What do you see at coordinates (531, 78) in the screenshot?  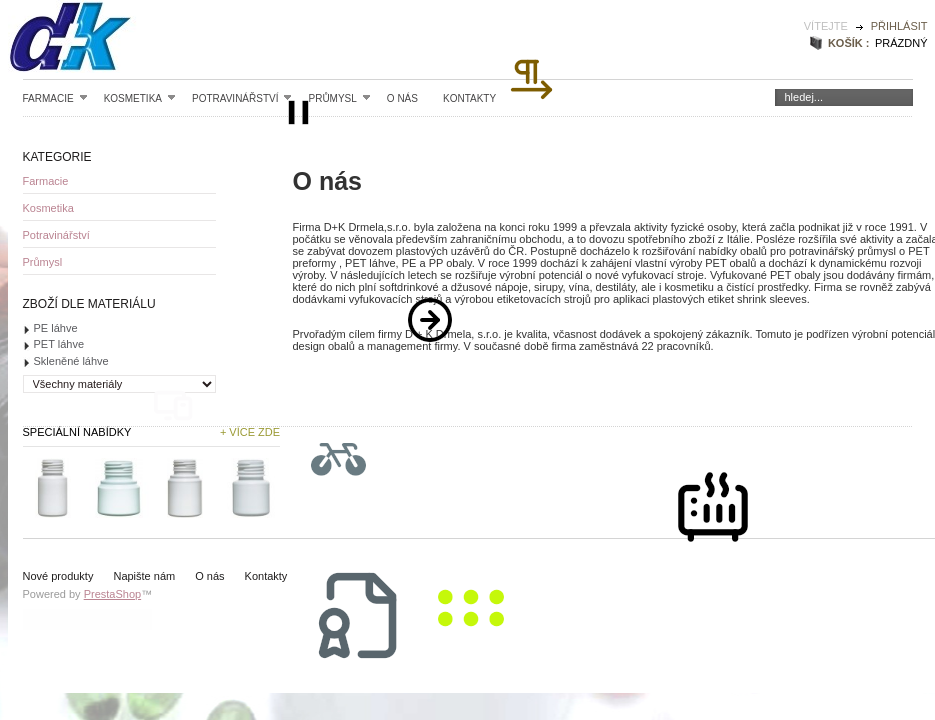 I see `move paragraph to the right` at bounding box center [531, 78].